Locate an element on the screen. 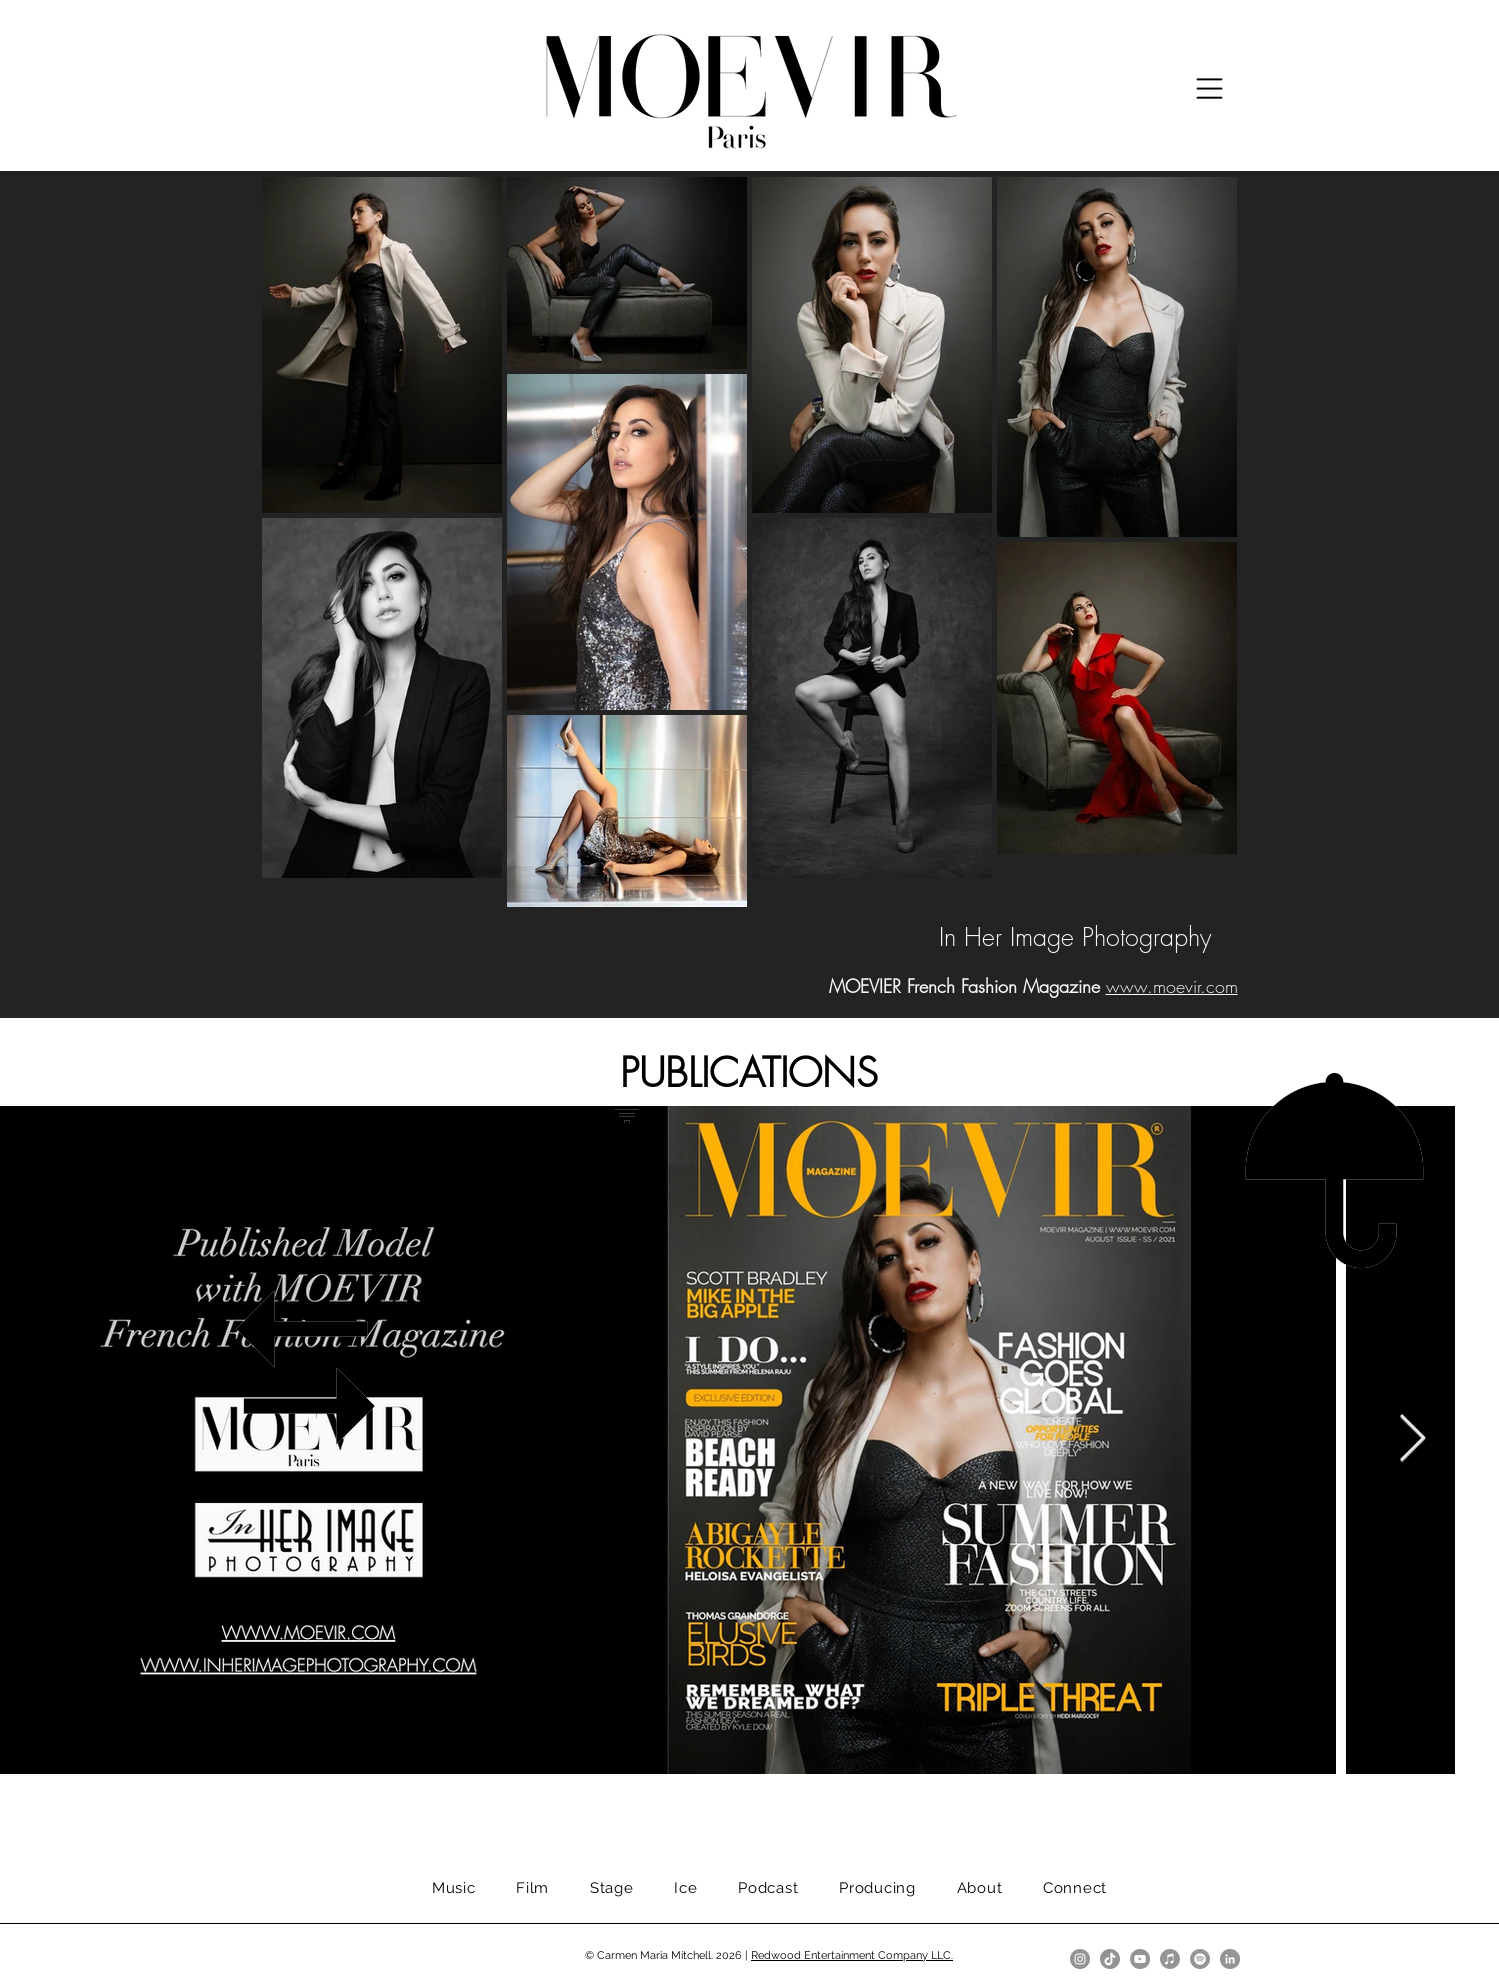 The width and height of the screenshot is (1499, 1985). switch or swap between two items is located at coordinates (305, 1367).